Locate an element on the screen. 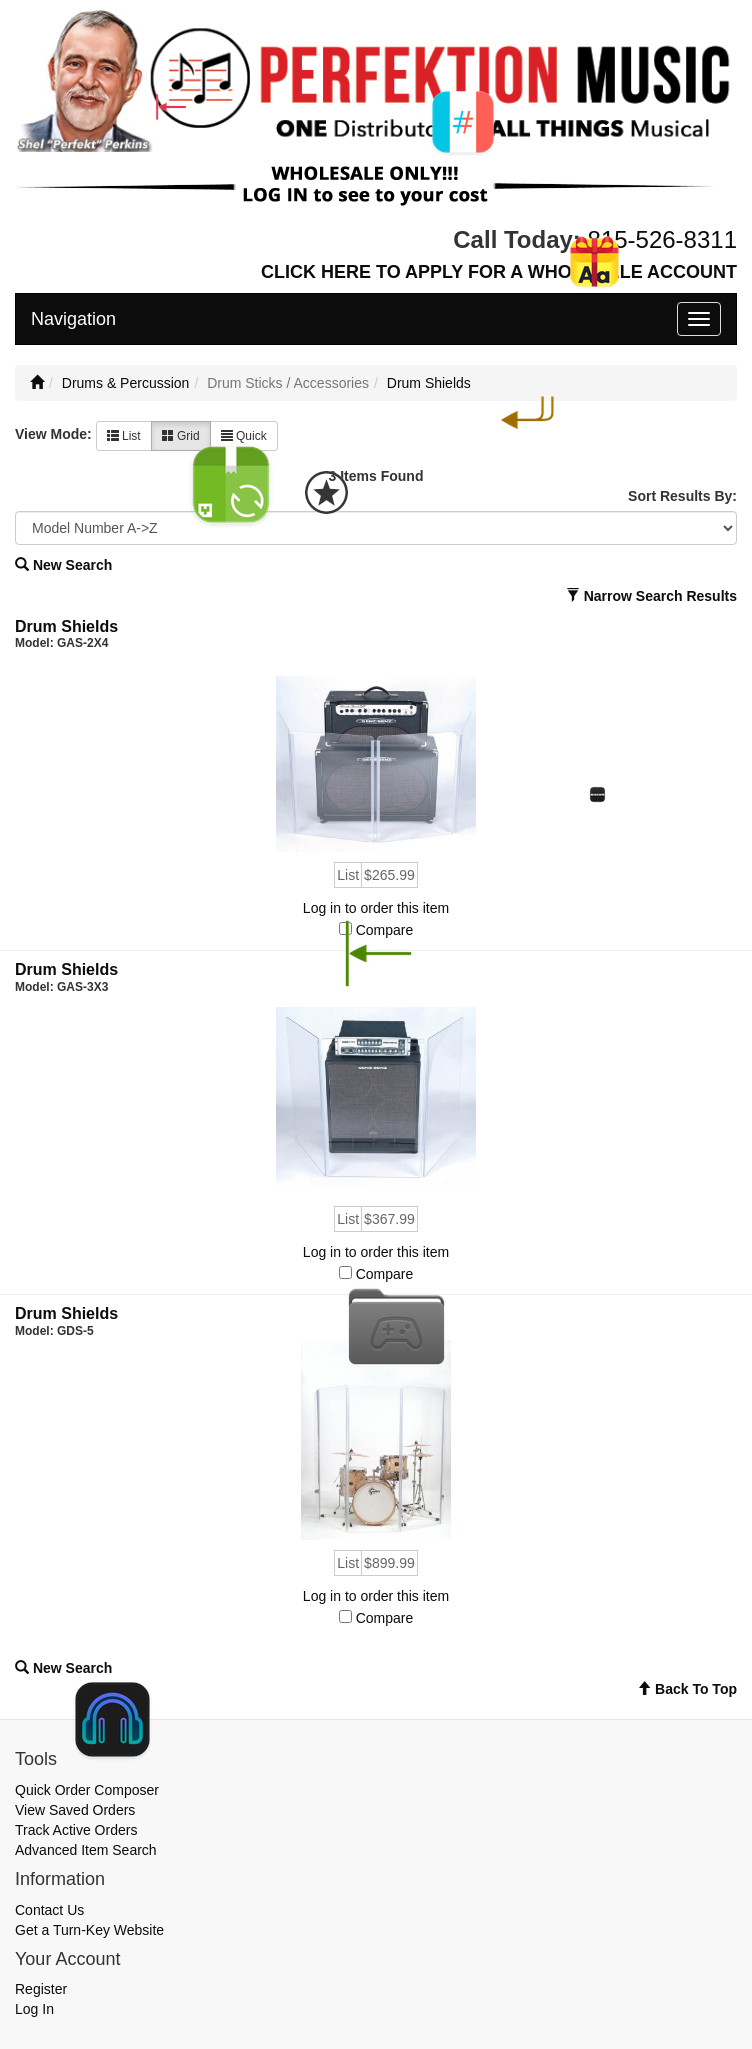 Image resolution: width=752 pixels, height=2049 pixels. open your games folder is located at coordinates (396, 1326).